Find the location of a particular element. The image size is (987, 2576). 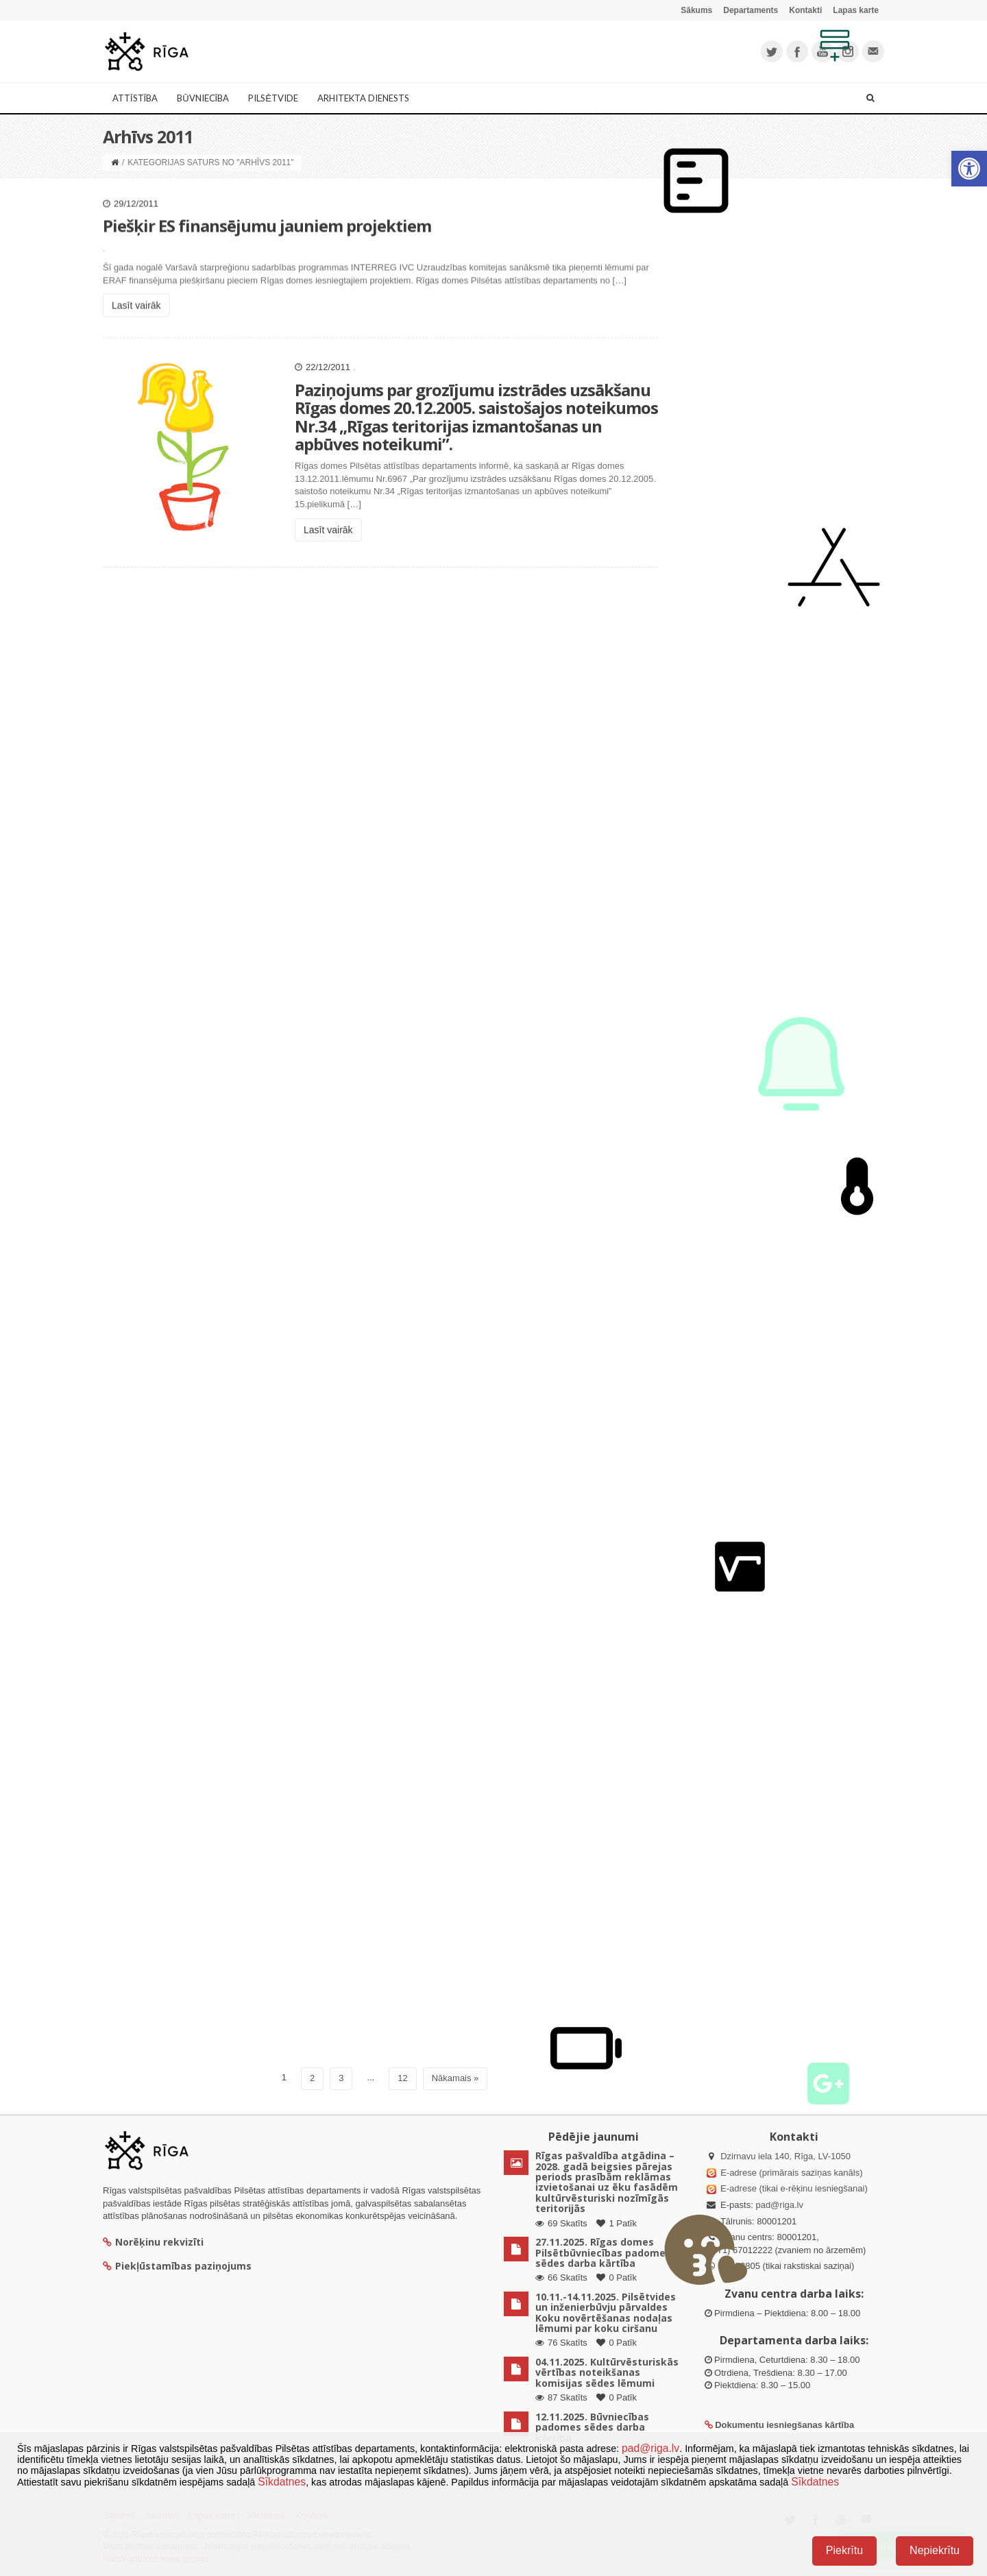

indicates battery is completely drained is located at coordinates (586, 2048).